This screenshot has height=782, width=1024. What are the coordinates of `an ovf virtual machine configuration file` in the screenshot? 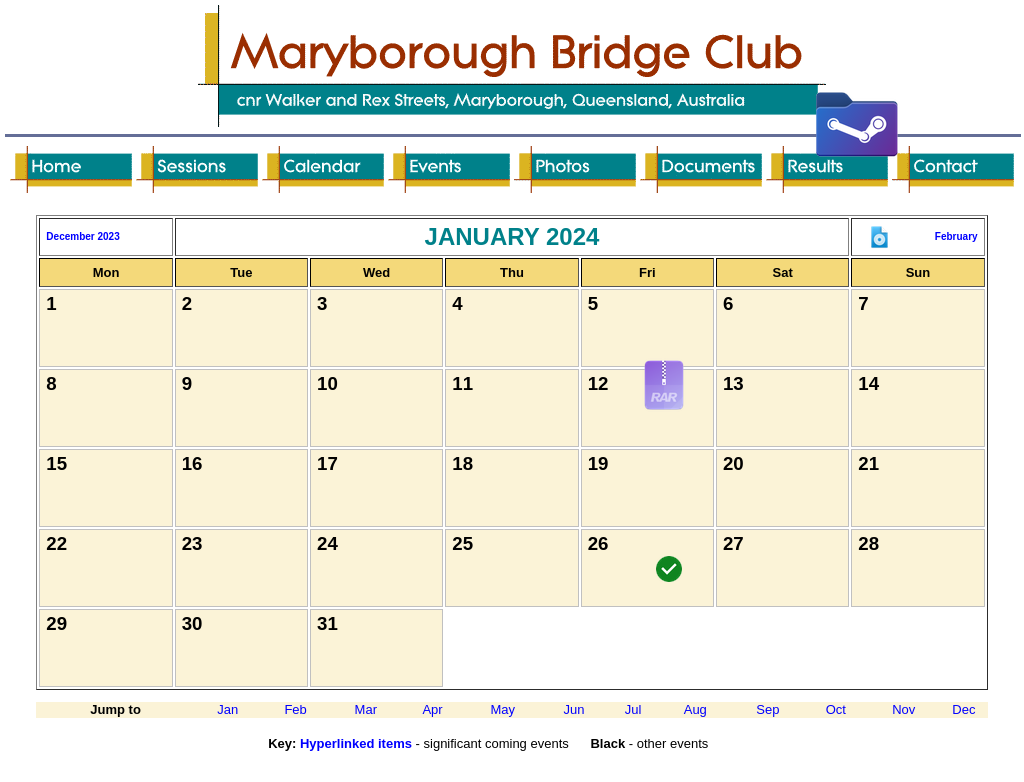 It's located at (879, 237).